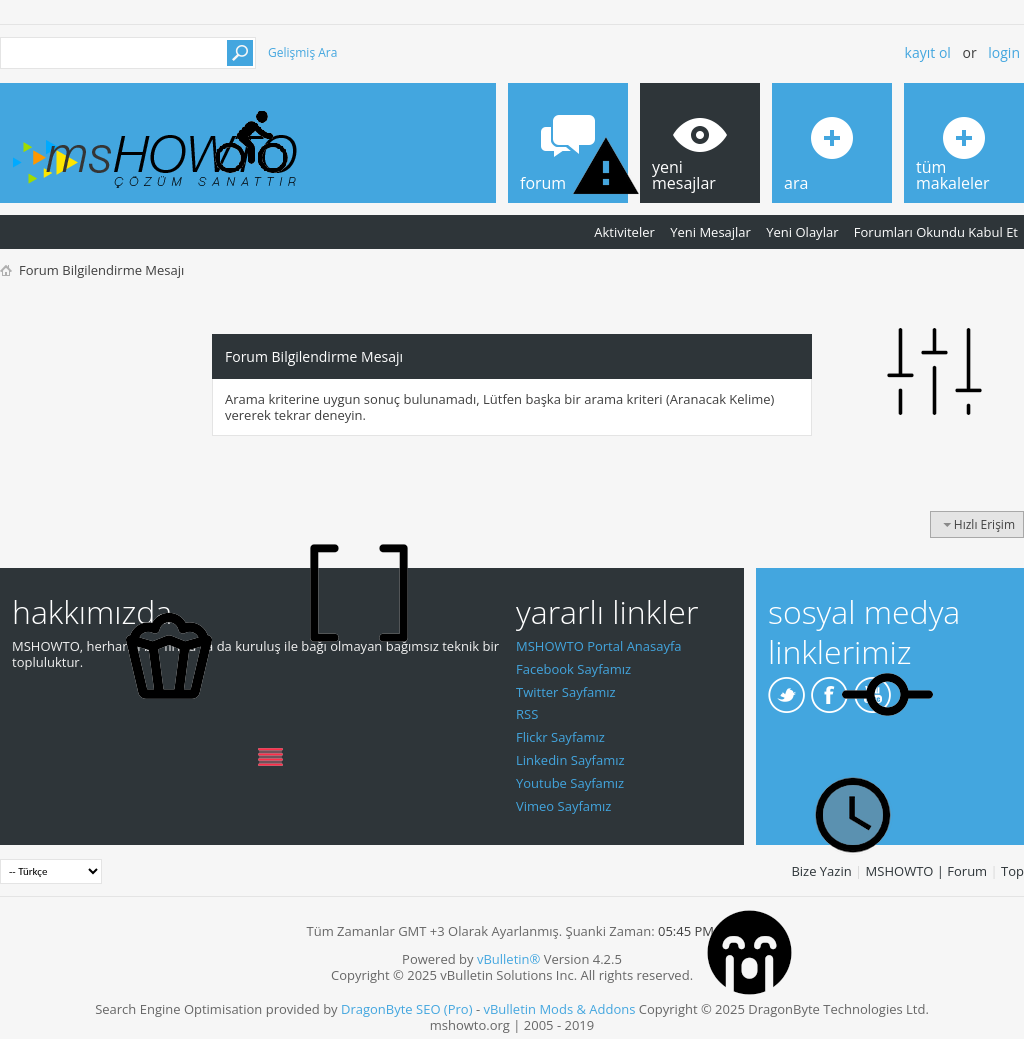  Describe the element at coordinates (169, 659) in the screenshot. I see `access movies or entertainment section` at that location.